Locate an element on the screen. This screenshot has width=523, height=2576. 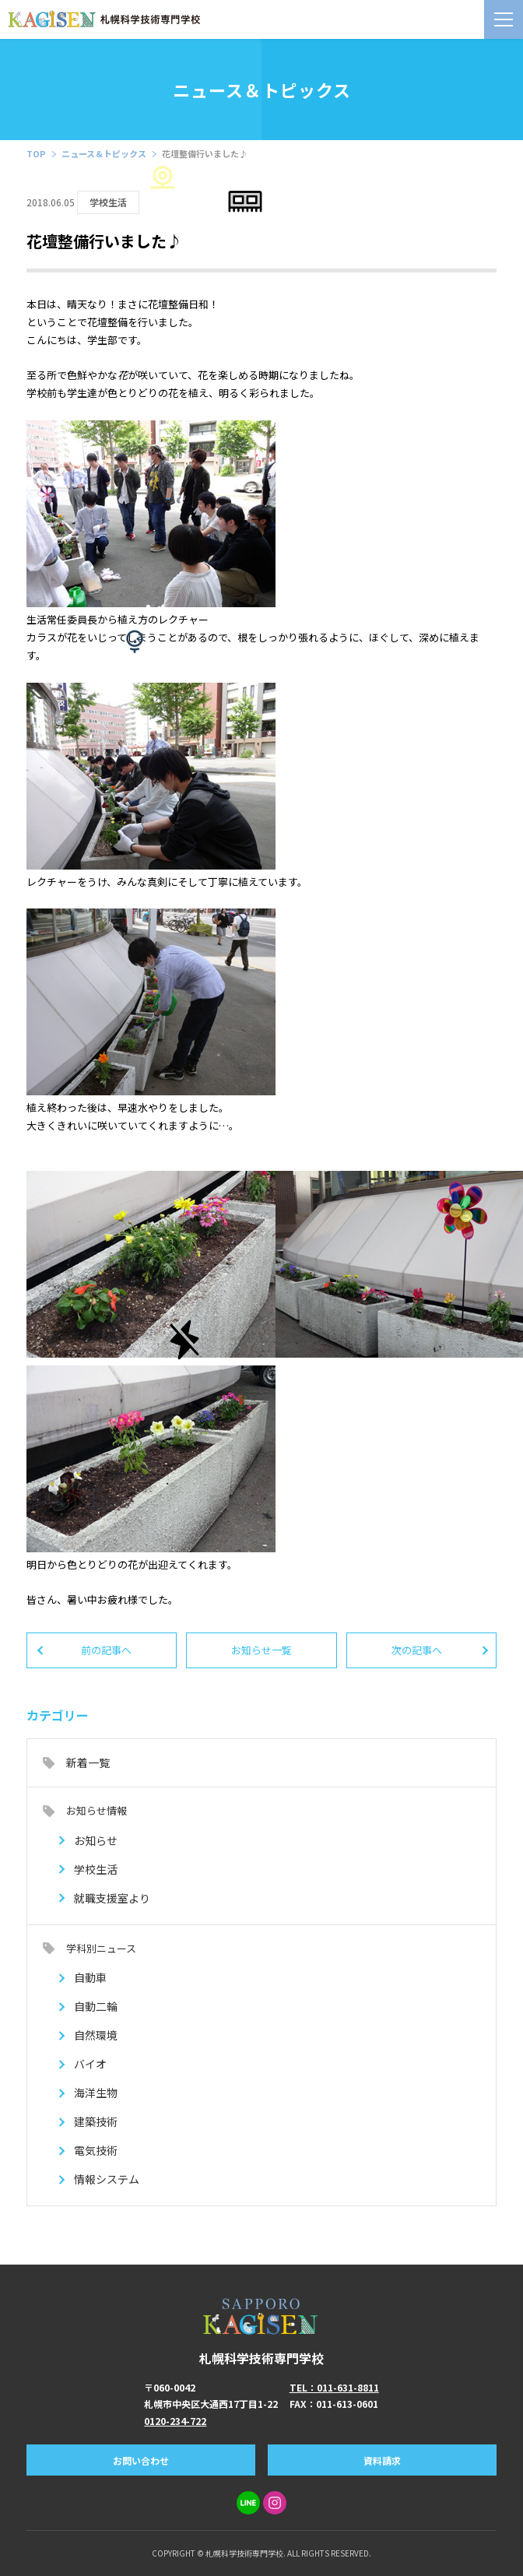
enable webcam or video camera is located at coordinates (163, 178).